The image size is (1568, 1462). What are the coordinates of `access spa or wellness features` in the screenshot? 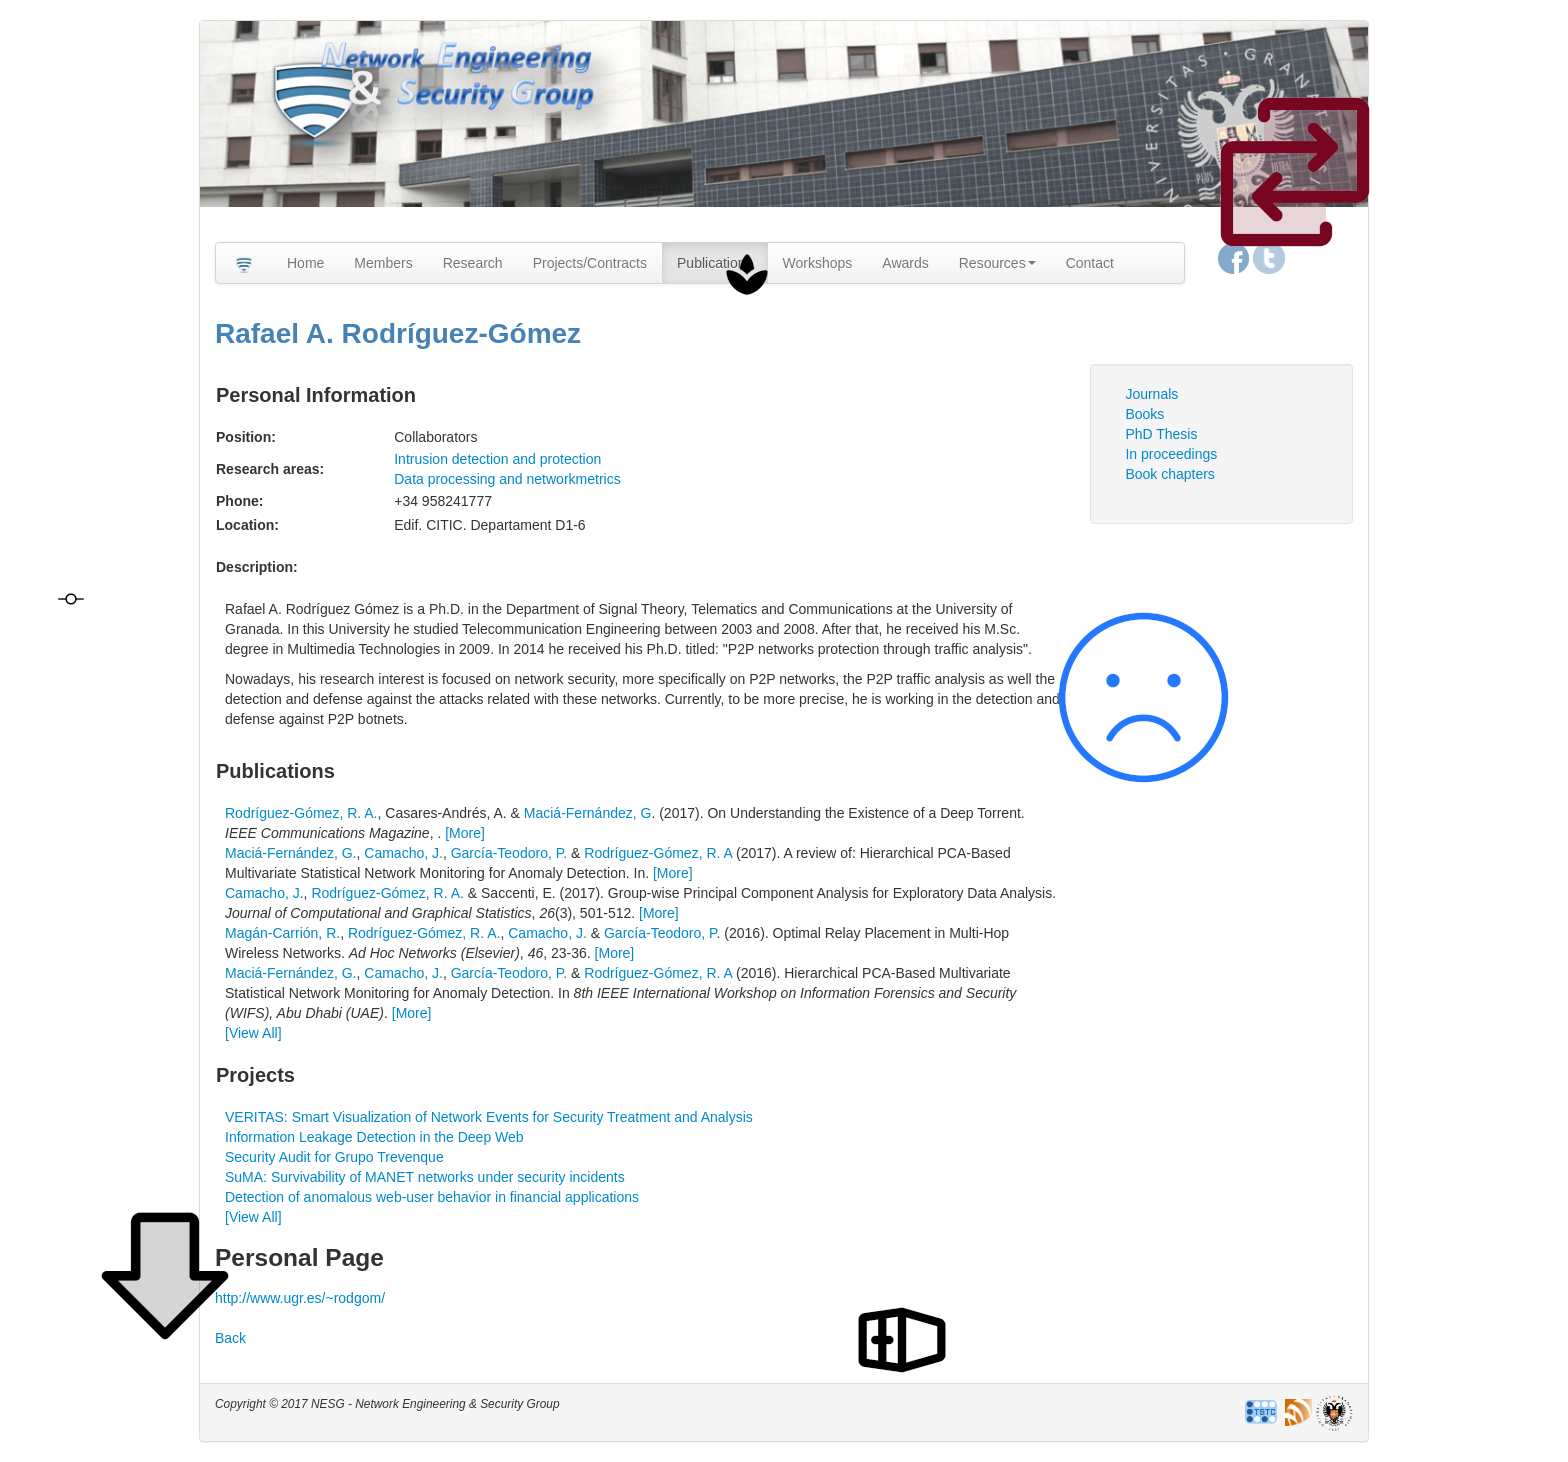 It's located at (747, 274).